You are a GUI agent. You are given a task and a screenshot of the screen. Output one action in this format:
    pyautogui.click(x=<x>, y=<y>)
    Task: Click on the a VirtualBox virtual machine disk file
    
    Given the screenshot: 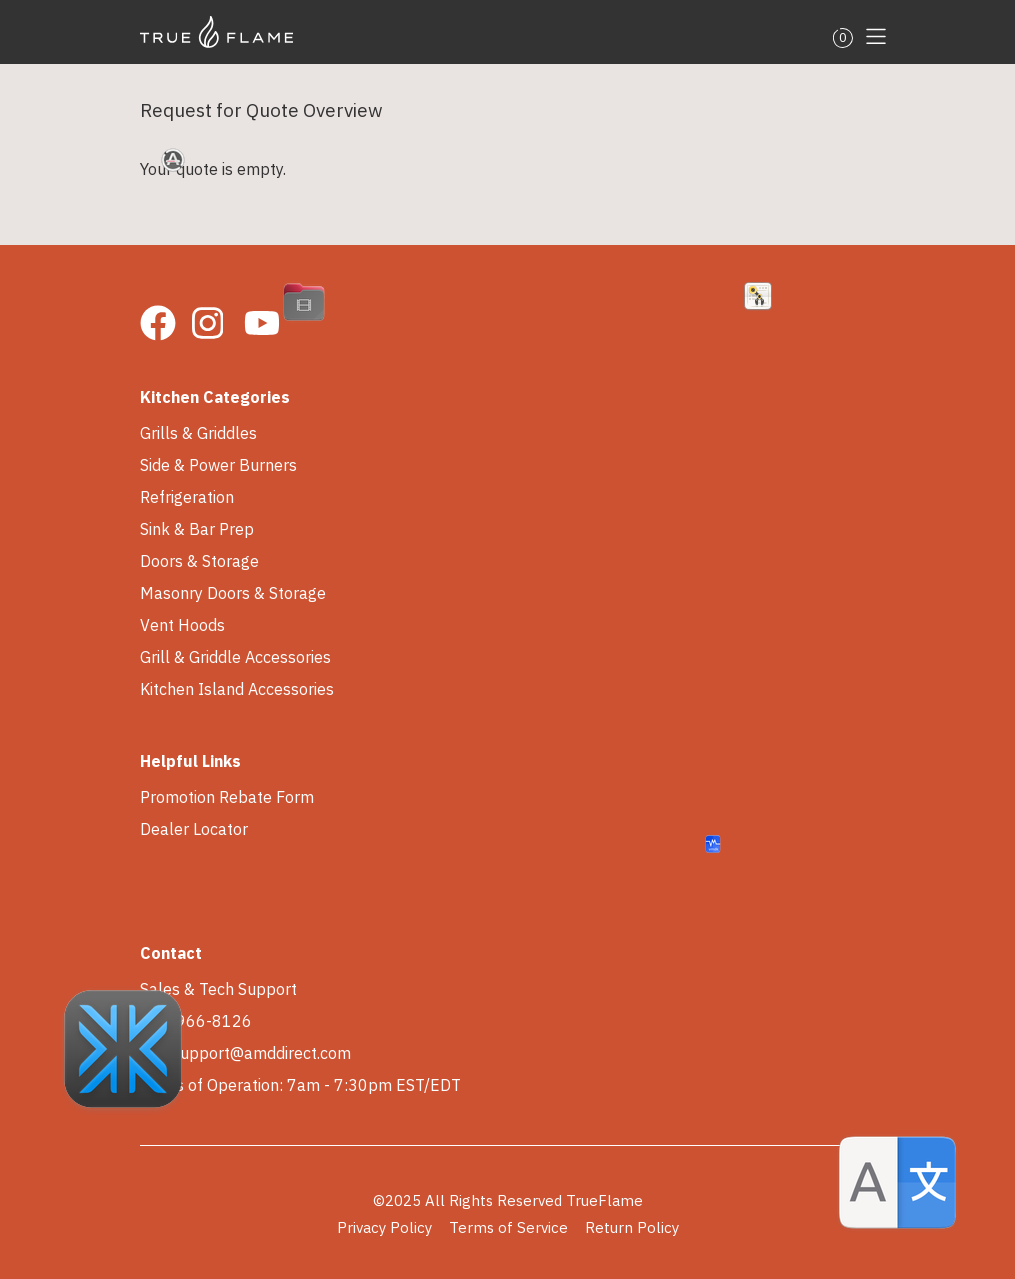 What is the action you would take?
    pyautogui.click(x=713, y=844)
    